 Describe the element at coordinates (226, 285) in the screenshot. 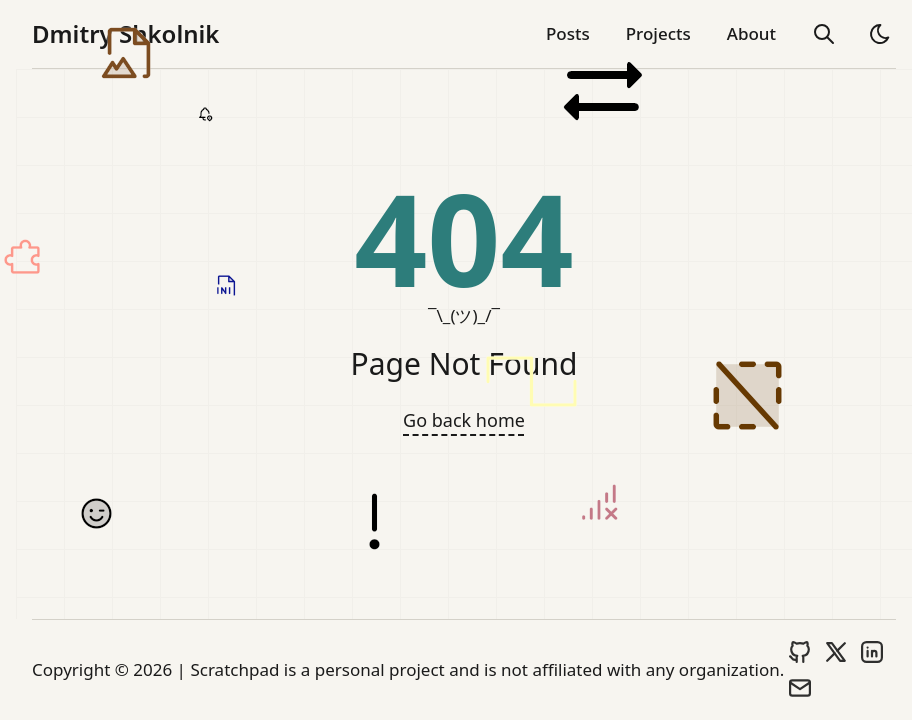

I see `view or open an INI configuration file` at that location.